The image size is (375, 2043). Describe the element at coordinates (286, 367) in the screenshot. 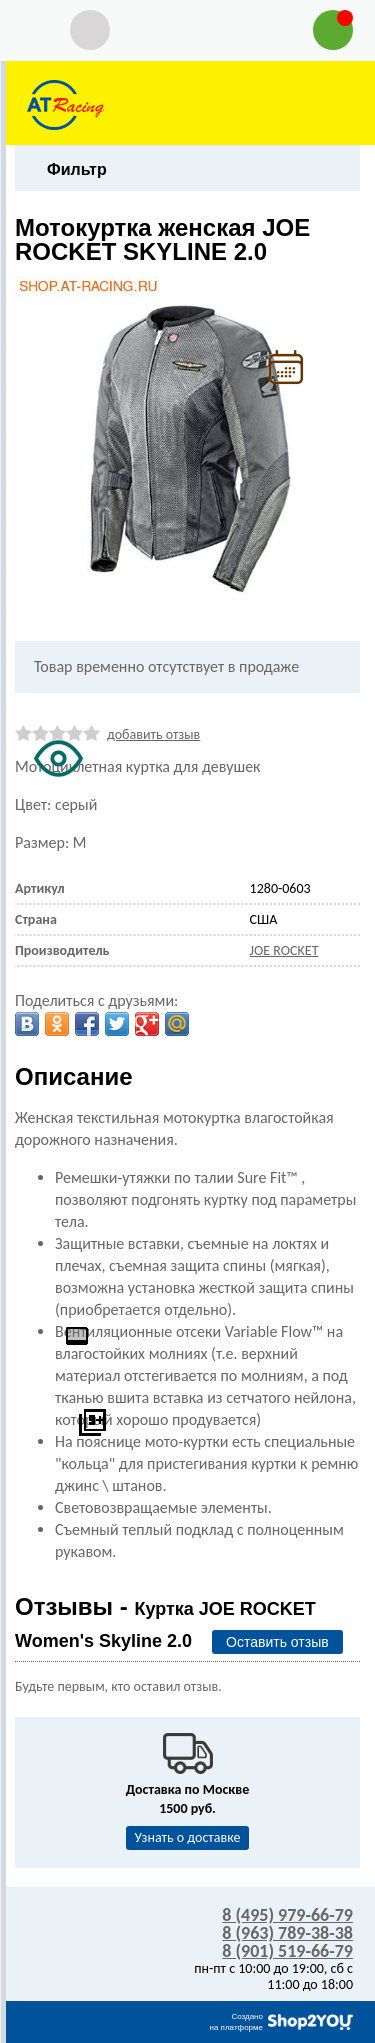

I see `view calendar with scheduled events` at that location.